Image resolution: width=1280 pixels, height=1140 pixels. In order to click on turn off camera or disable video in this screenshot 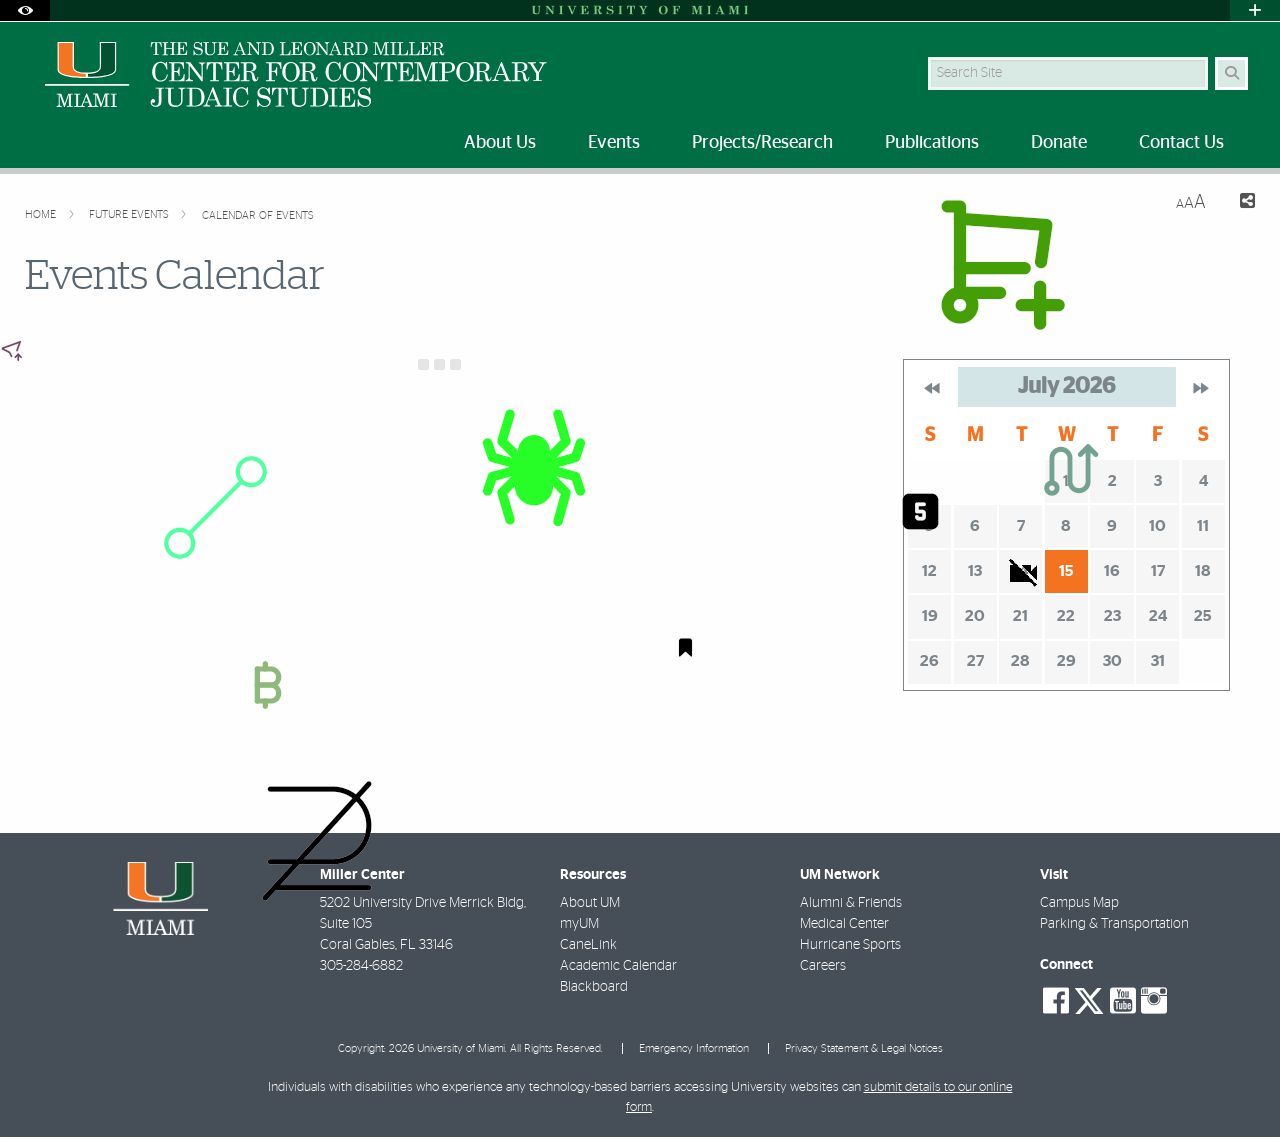, I will do `click(1023, 573)`.